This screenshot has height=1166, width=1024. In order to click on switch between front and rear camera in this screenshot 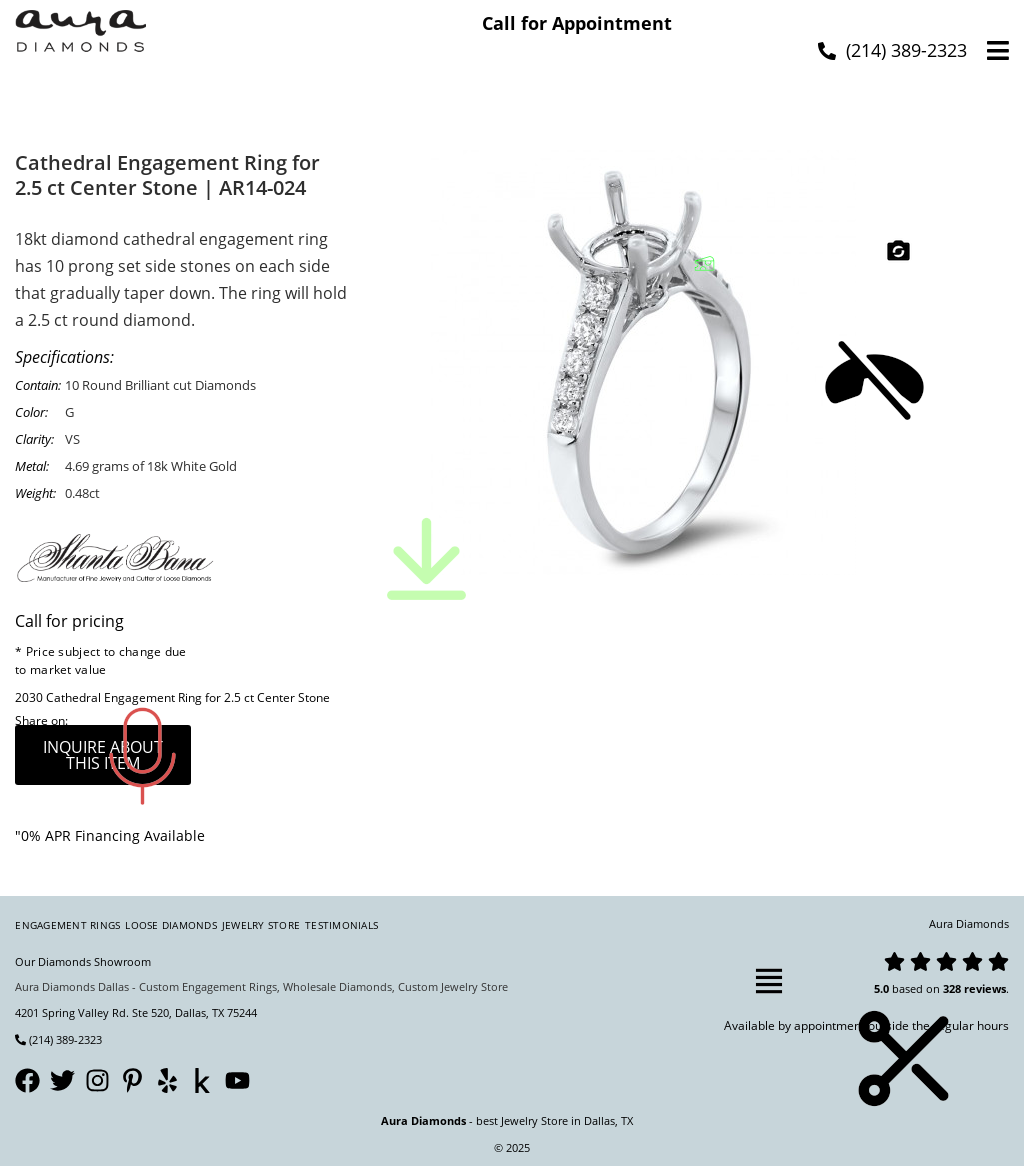, I will do `click(898, 251)`.